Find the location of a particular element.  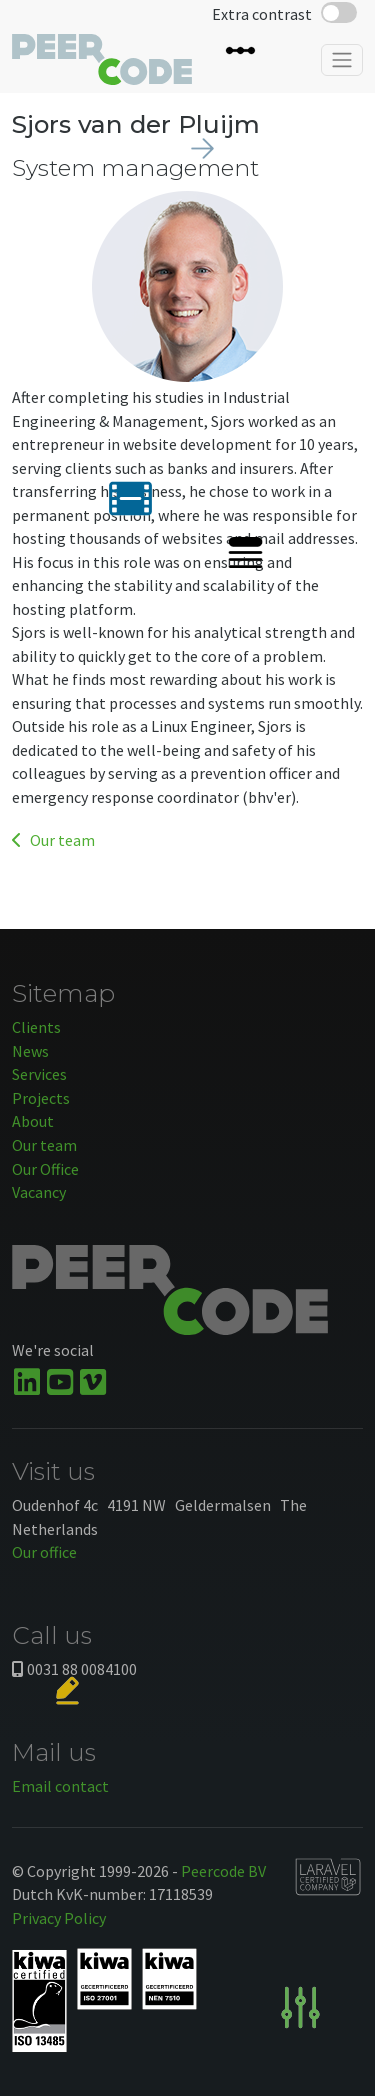

adjust values on a linear scale or slider is located at coordinates (240, 50).